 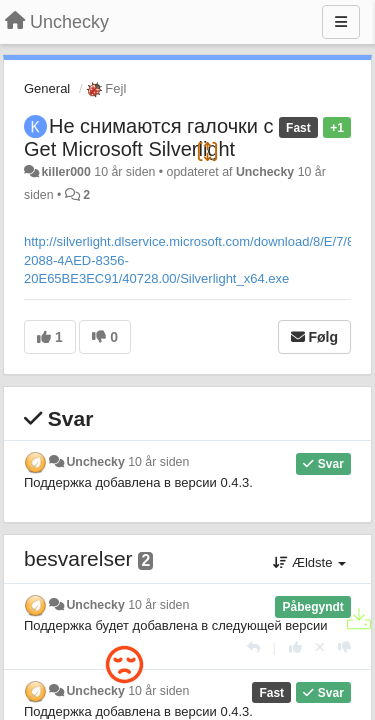 What do you see at coordinates (124, 664) in the screenshot?
I see `indicate dissatisfaction or negative feedback` at bounding box center [124, 664].